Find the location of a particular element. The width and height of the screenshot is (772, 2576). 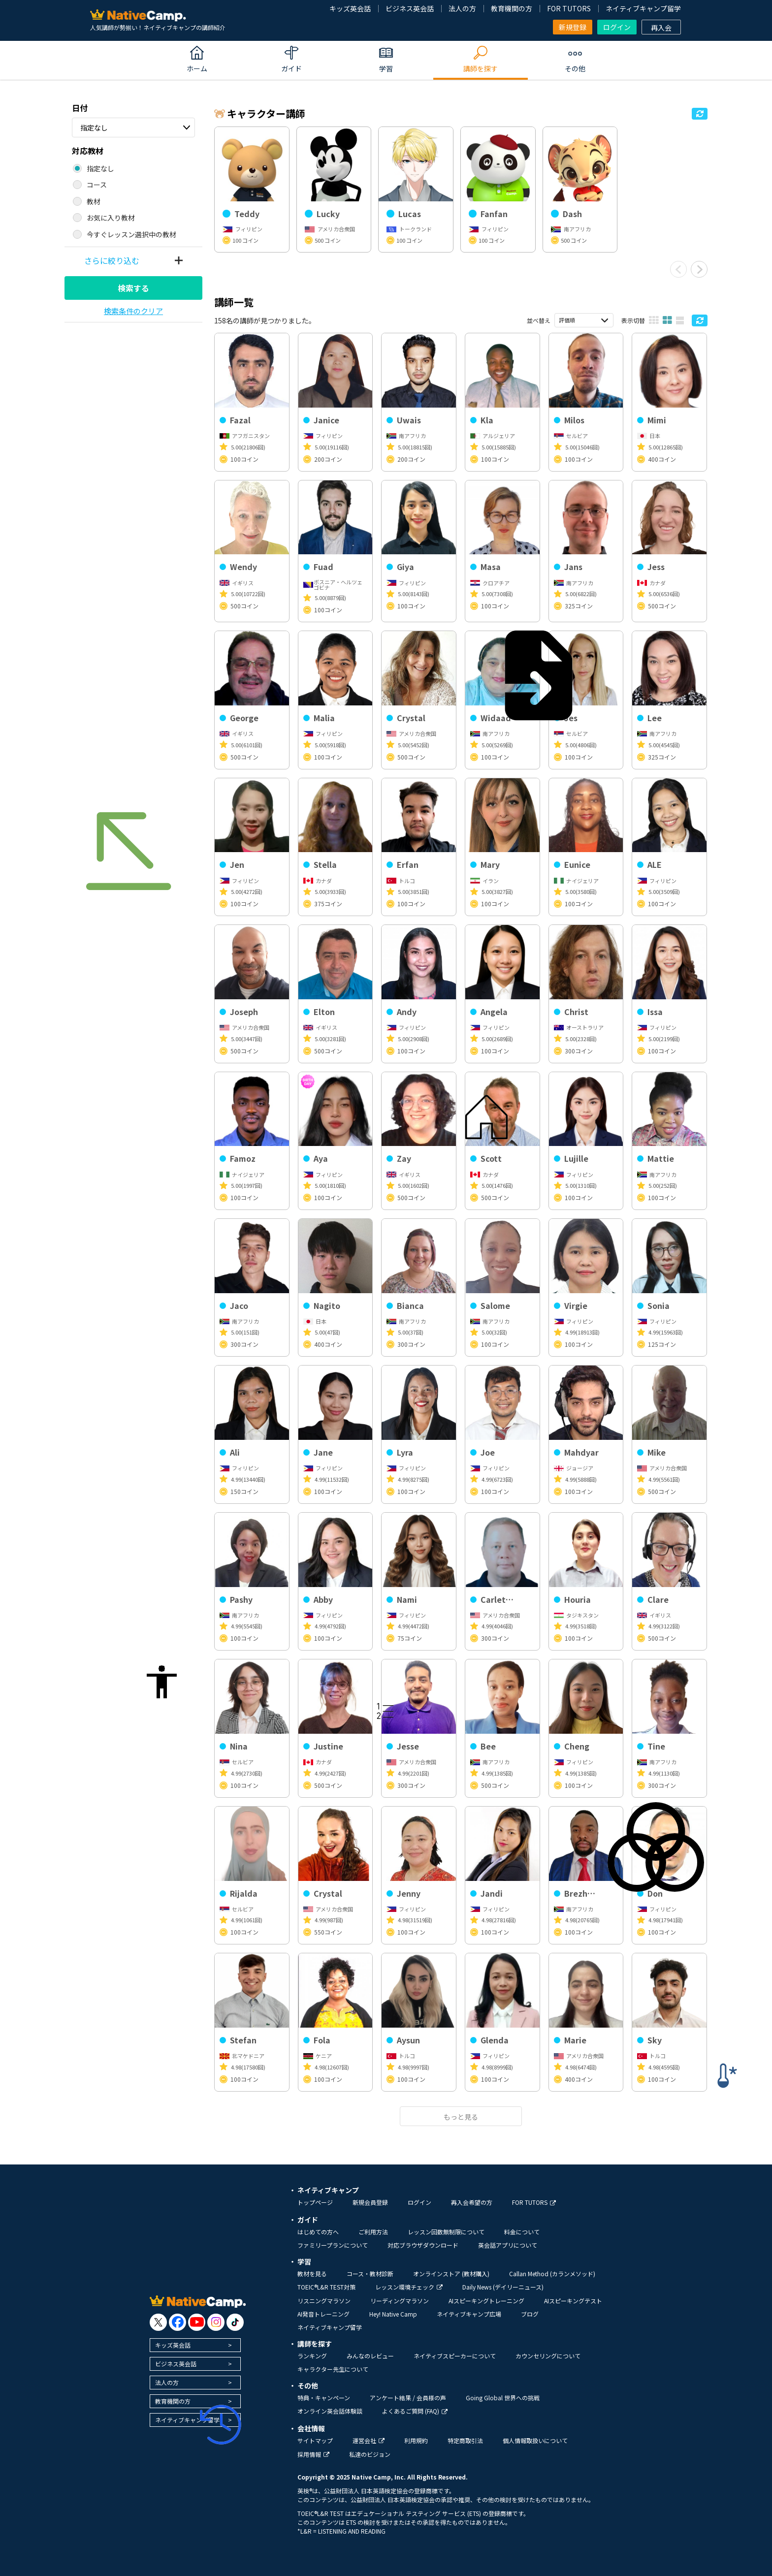

adjust color filter settings is located at coordinates (656, 1847).